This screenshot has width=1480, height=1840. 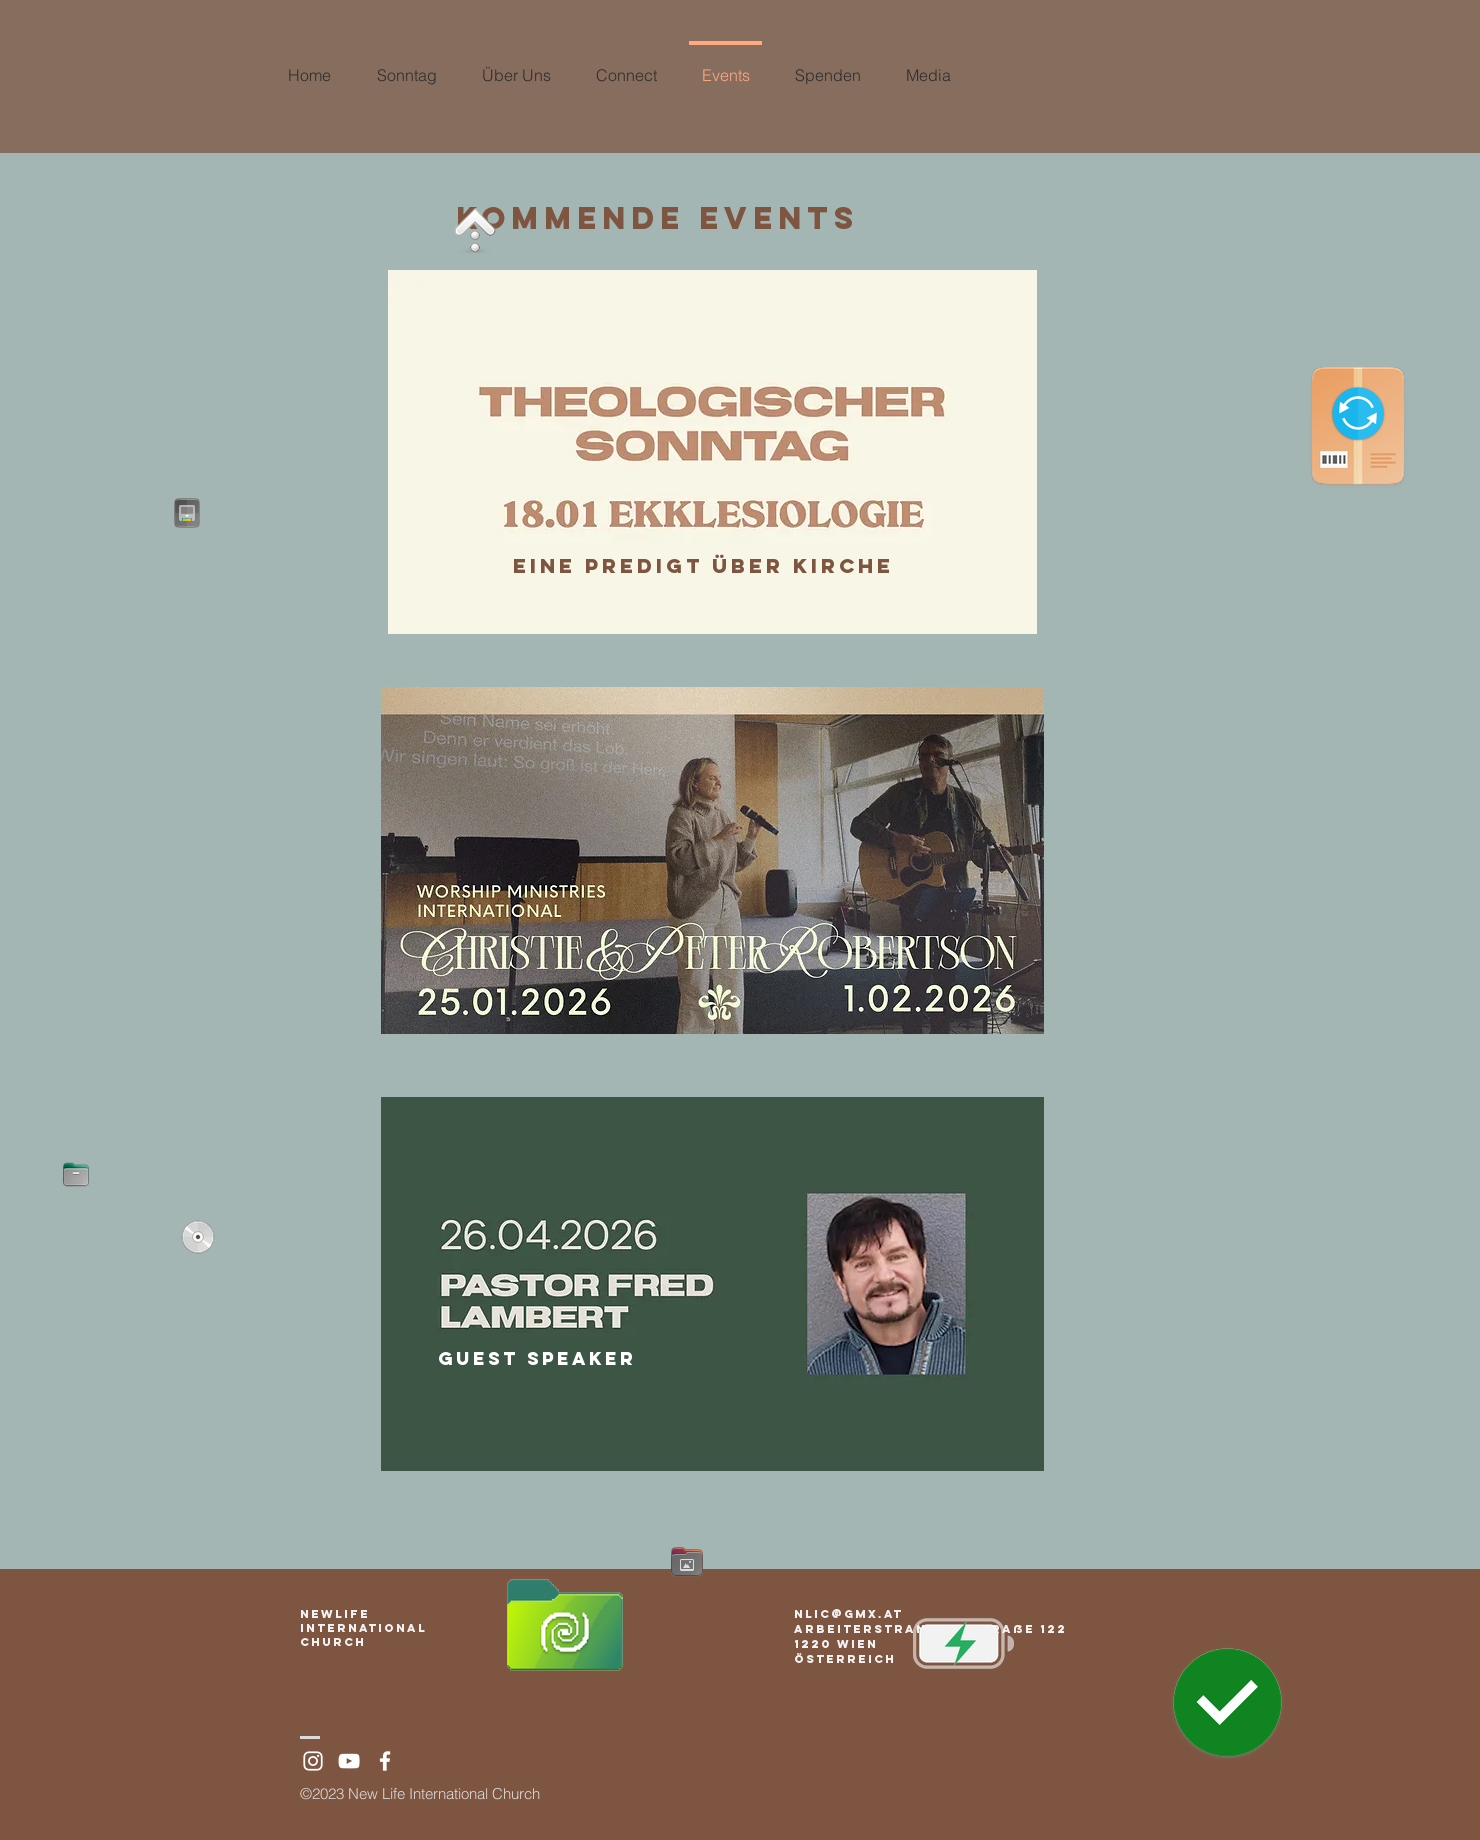 What do you see at coordinates (474, 231) in the screenshot?
I see `navigate up one level in a directory or list` at bounding box center [474, 231].